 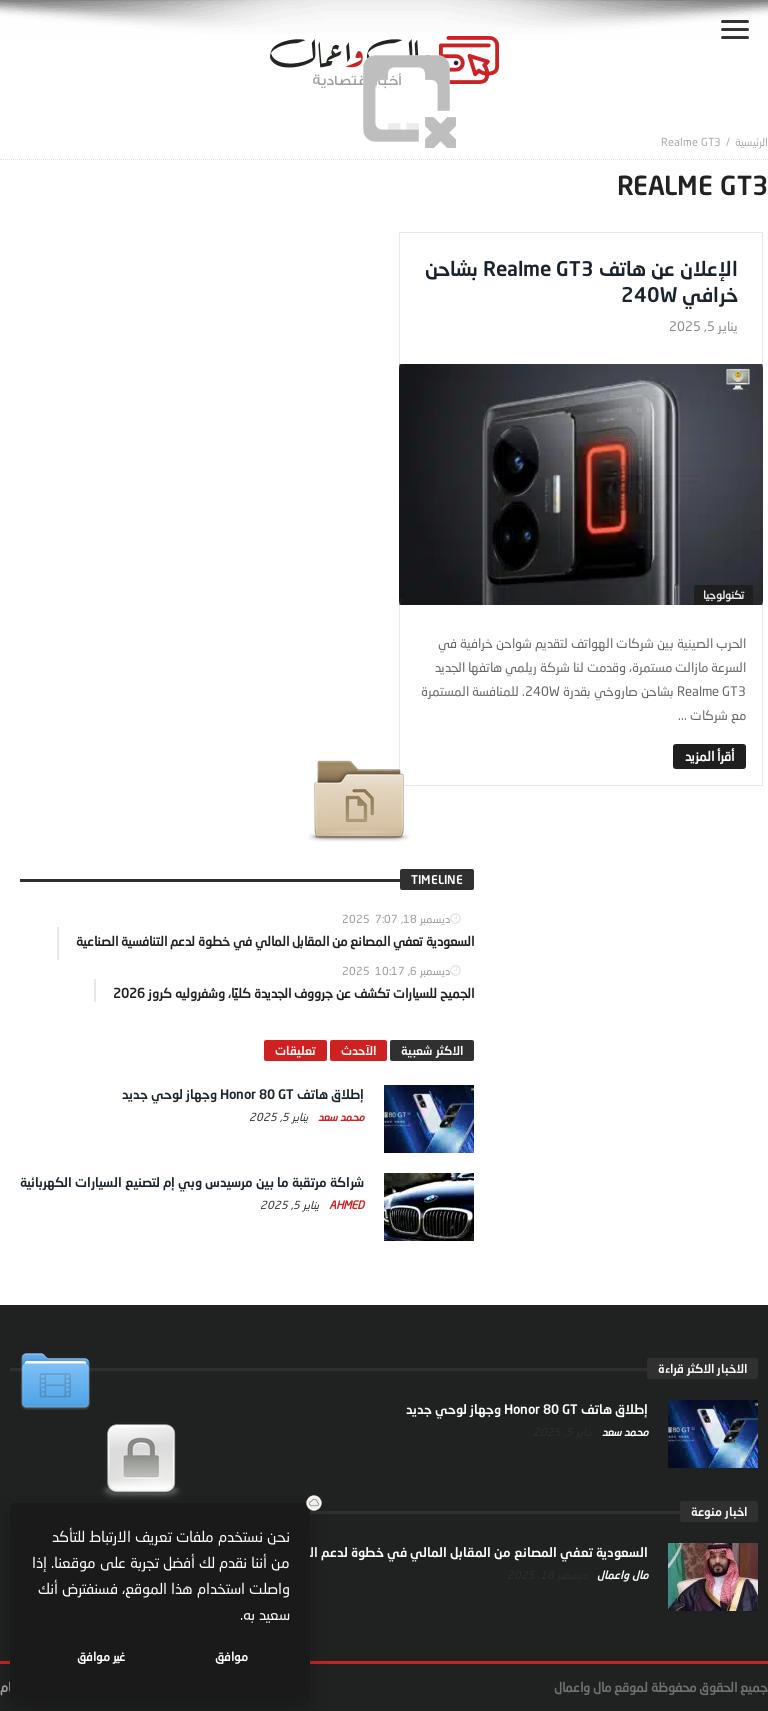 I want to click on open your movies folder, so click(x=55, y=1380).